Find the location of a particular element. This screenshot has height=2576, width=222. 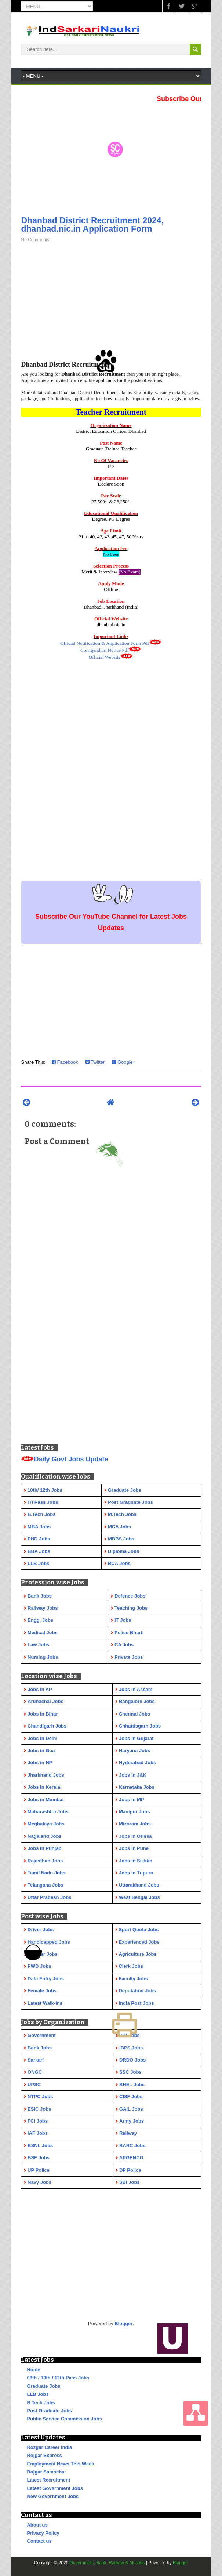

visit unpkg CDN service is located at coordinates (172, 2338).